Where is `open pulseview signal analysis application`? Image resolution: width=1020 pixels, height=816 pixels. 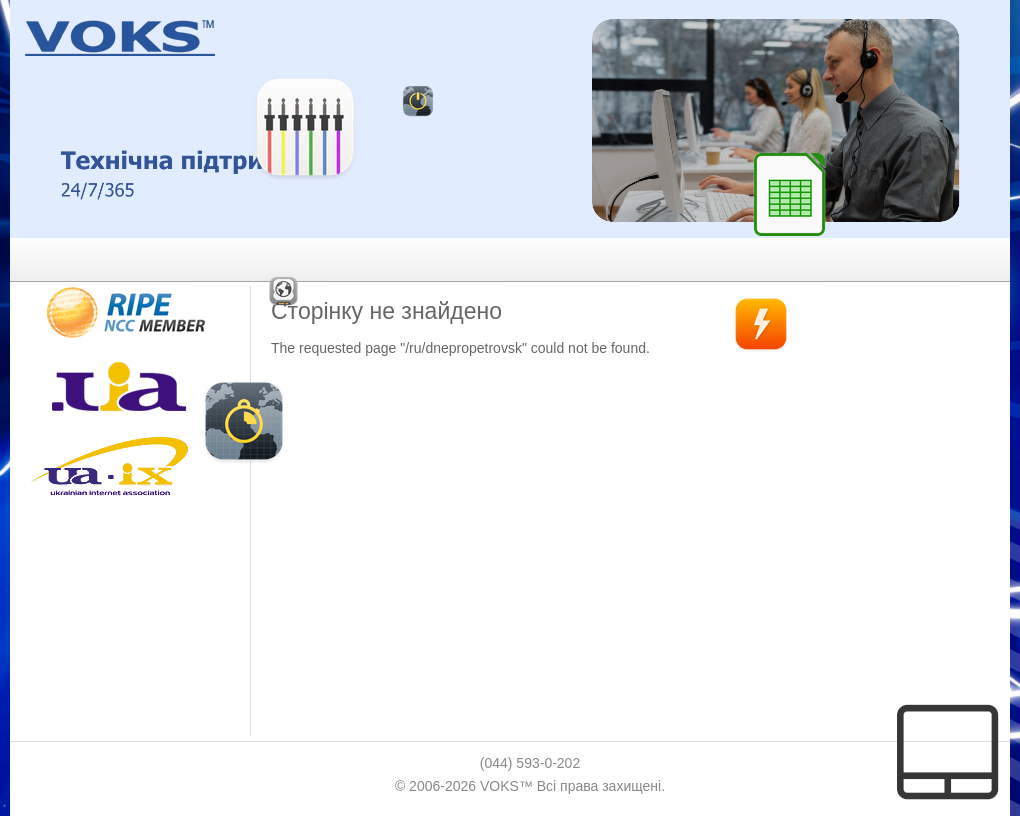 open pulseview signal analysis application is located at coordinates (304, 126).